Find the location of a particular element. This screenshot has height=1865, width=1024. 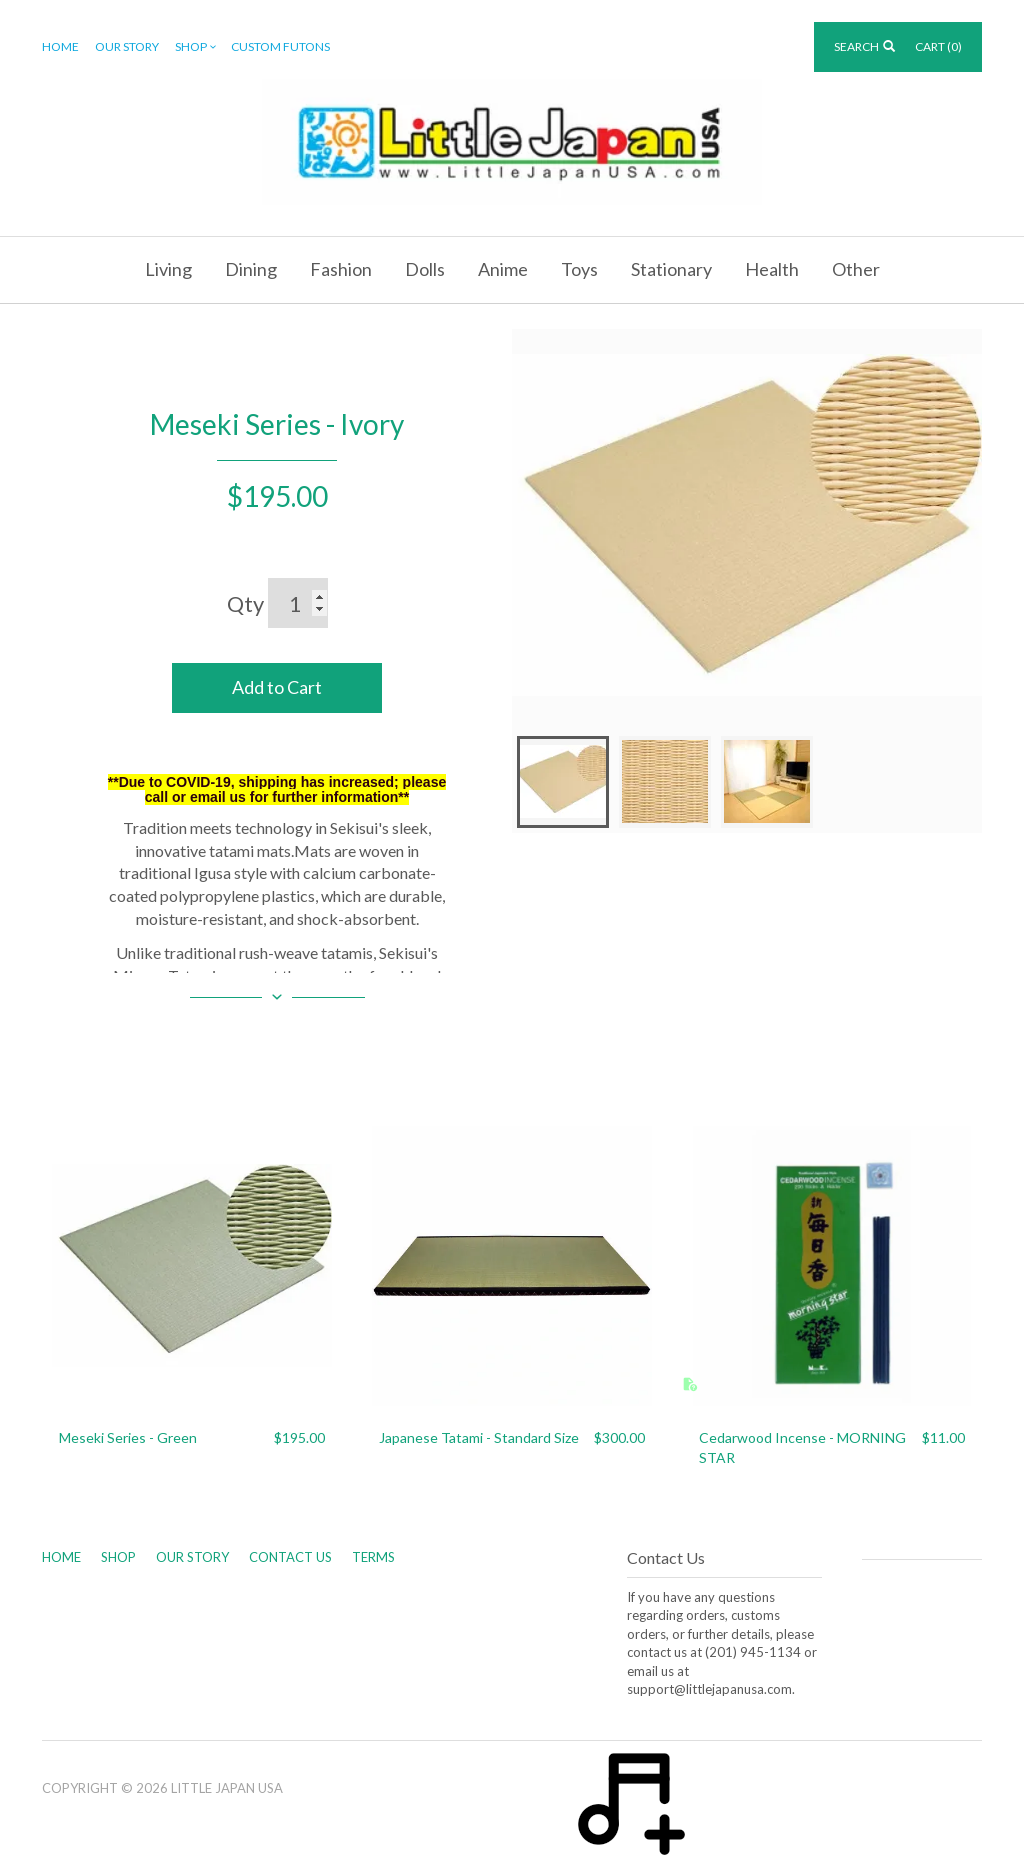

get help or info about this file is located at coordinates (690, 1384).